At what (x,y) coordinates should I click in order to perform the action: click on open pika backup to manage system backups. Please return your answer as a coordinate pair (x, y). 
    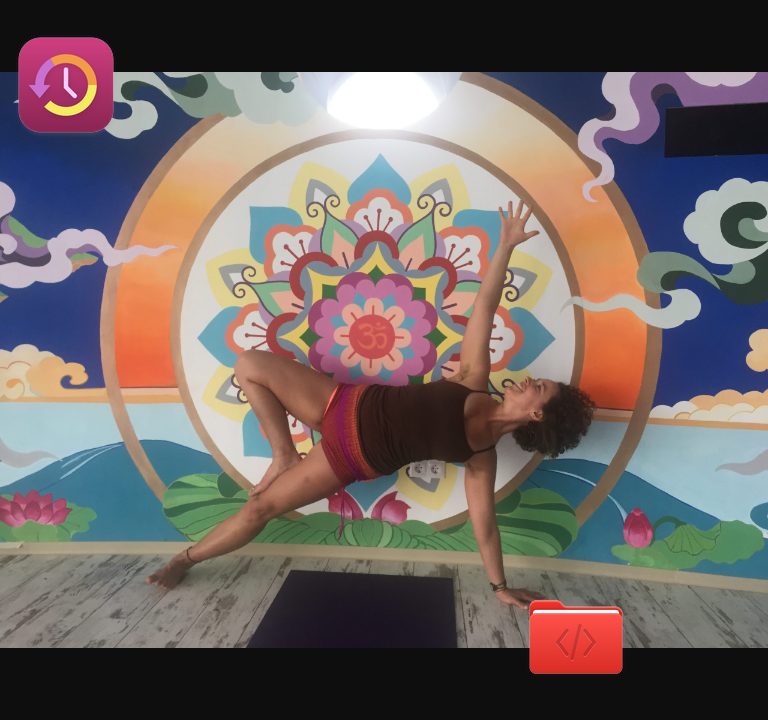
    Looking at the image, I should click on (66, 85).